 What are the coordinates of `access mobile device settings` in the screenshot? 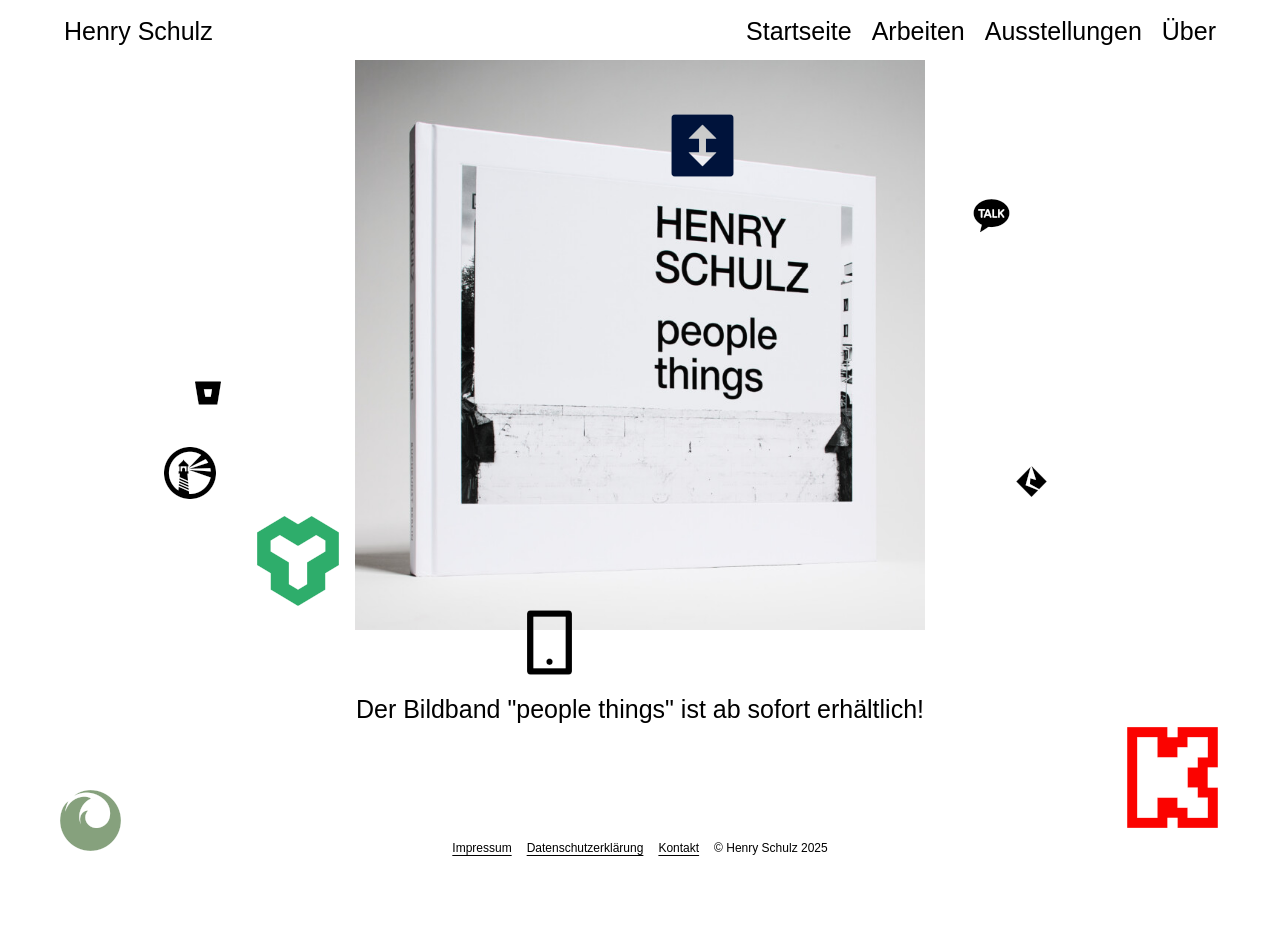 It's located at (549, 642).